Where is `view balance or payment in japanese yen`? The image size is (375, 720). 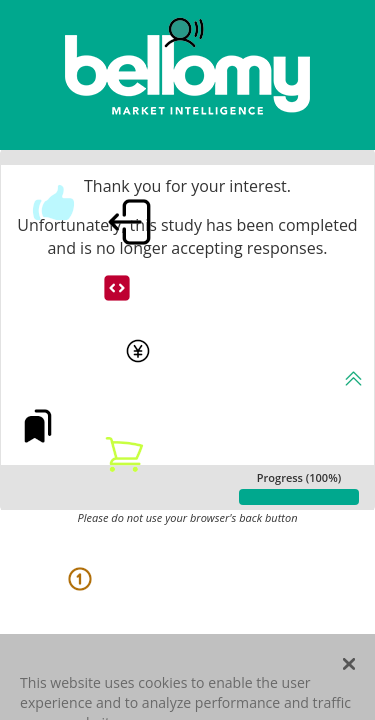 view balance or payment in japanese yen is located at coordinates (138, 351).